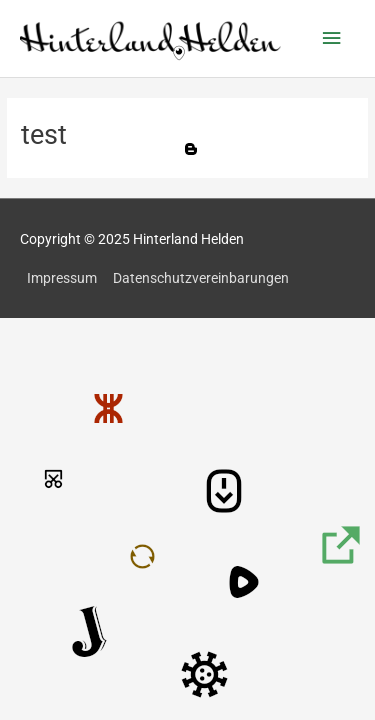  Describe the element at coordinates (179, 53) in the screenshot. I see `periscope app logo` at that location.